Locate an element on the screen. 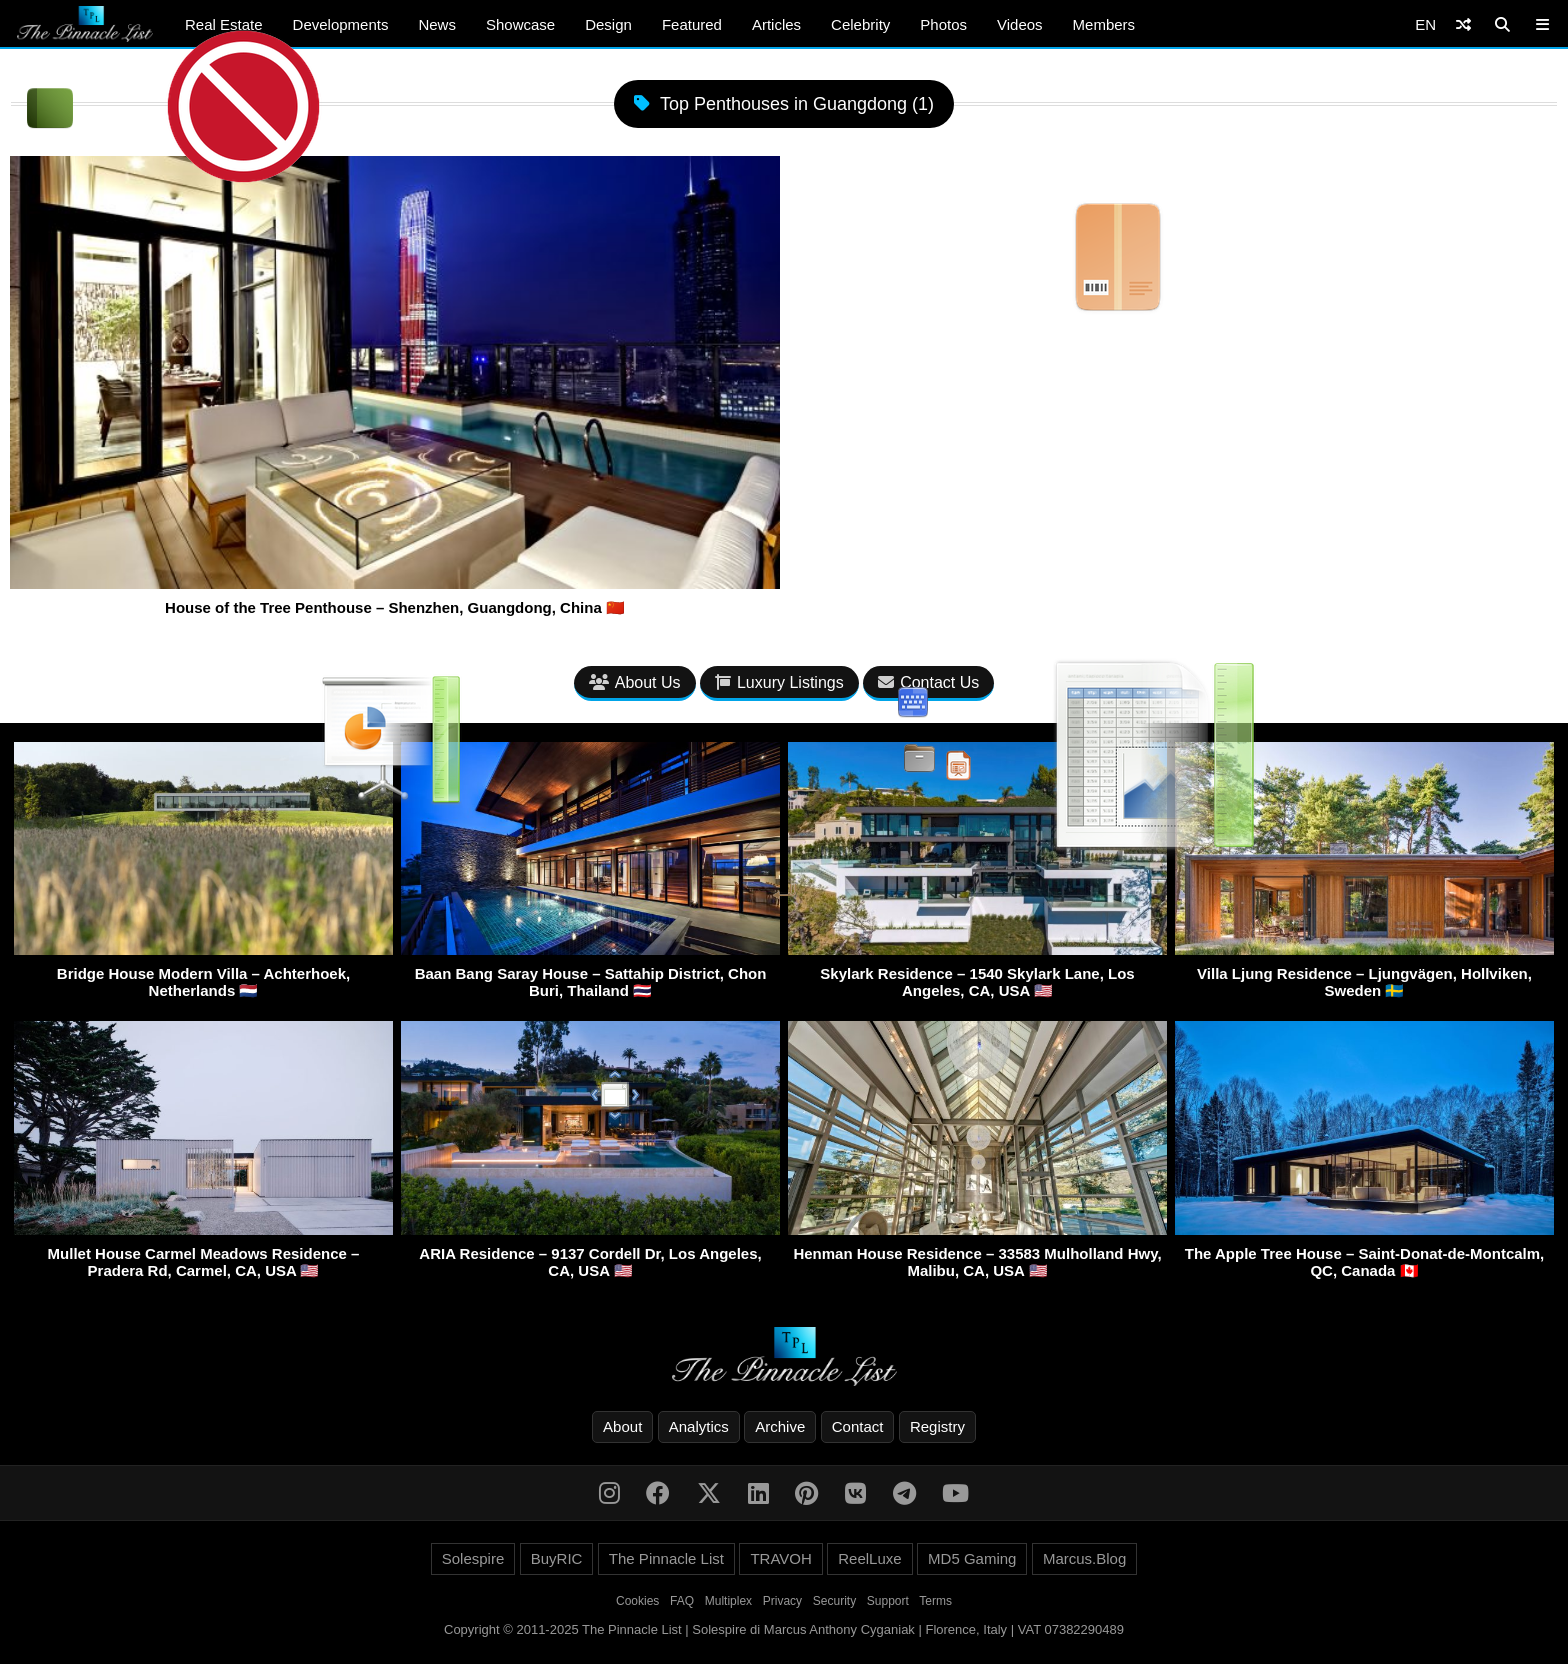  access your desktop folder is located at coordinates (50, 107).